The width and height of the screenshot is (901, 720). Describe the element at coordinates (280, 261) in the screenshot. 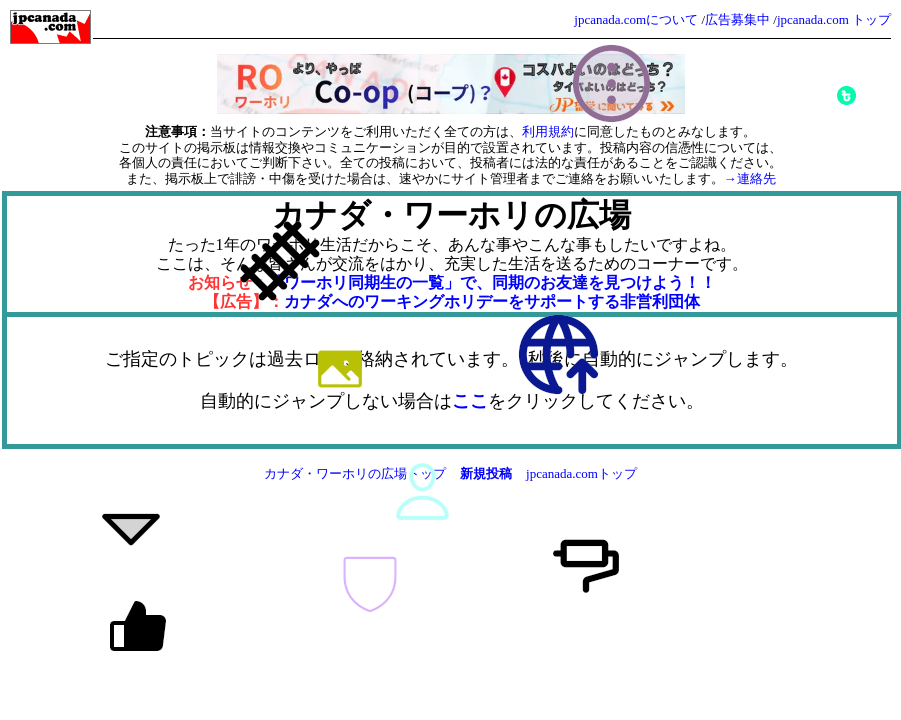

I see `view train or rail transit options` at that location.